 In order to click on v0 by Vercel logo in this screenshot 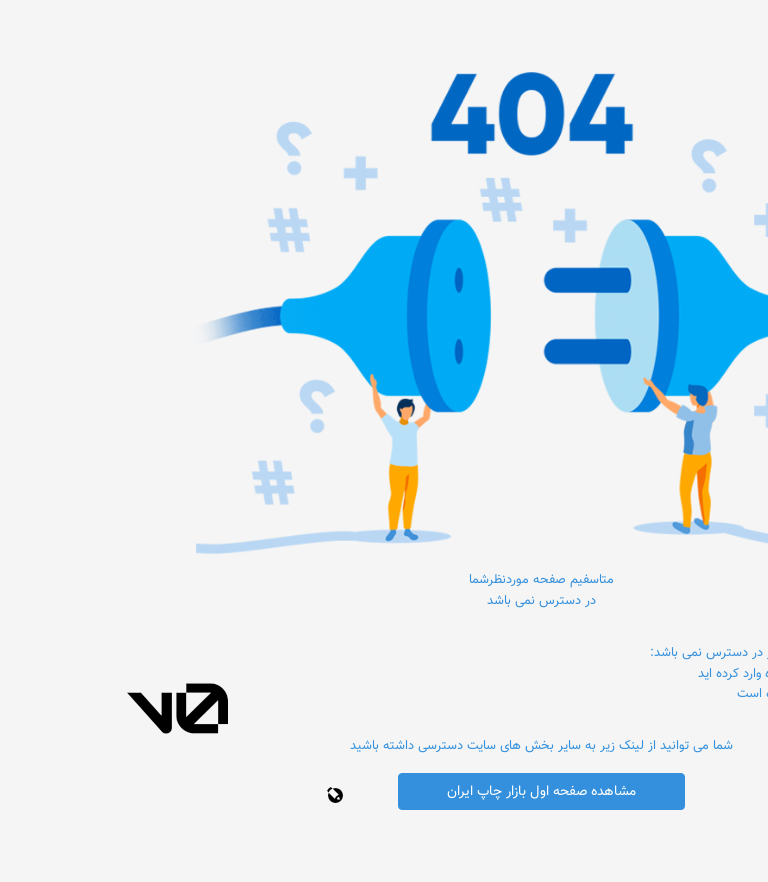, I will do `click(177, 708)`.